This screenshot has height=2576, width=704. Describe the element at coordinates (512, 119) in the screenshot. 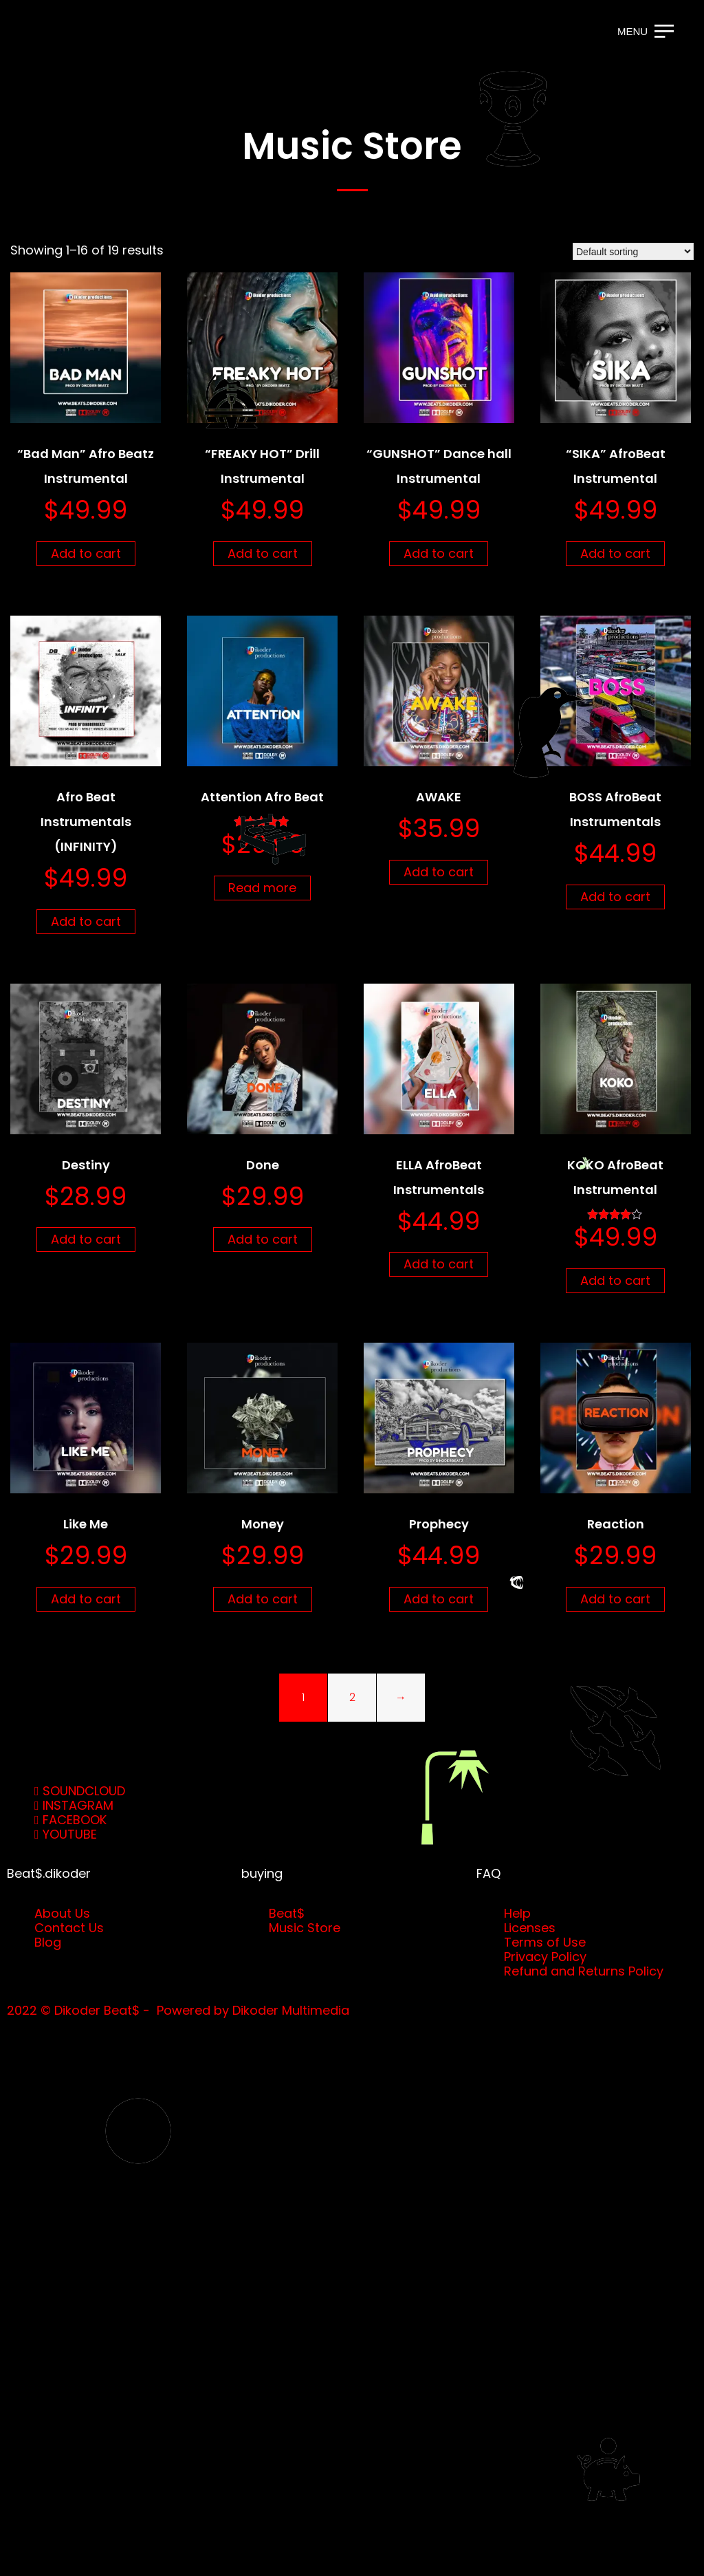

I see `view achievements or trophies` at that location.